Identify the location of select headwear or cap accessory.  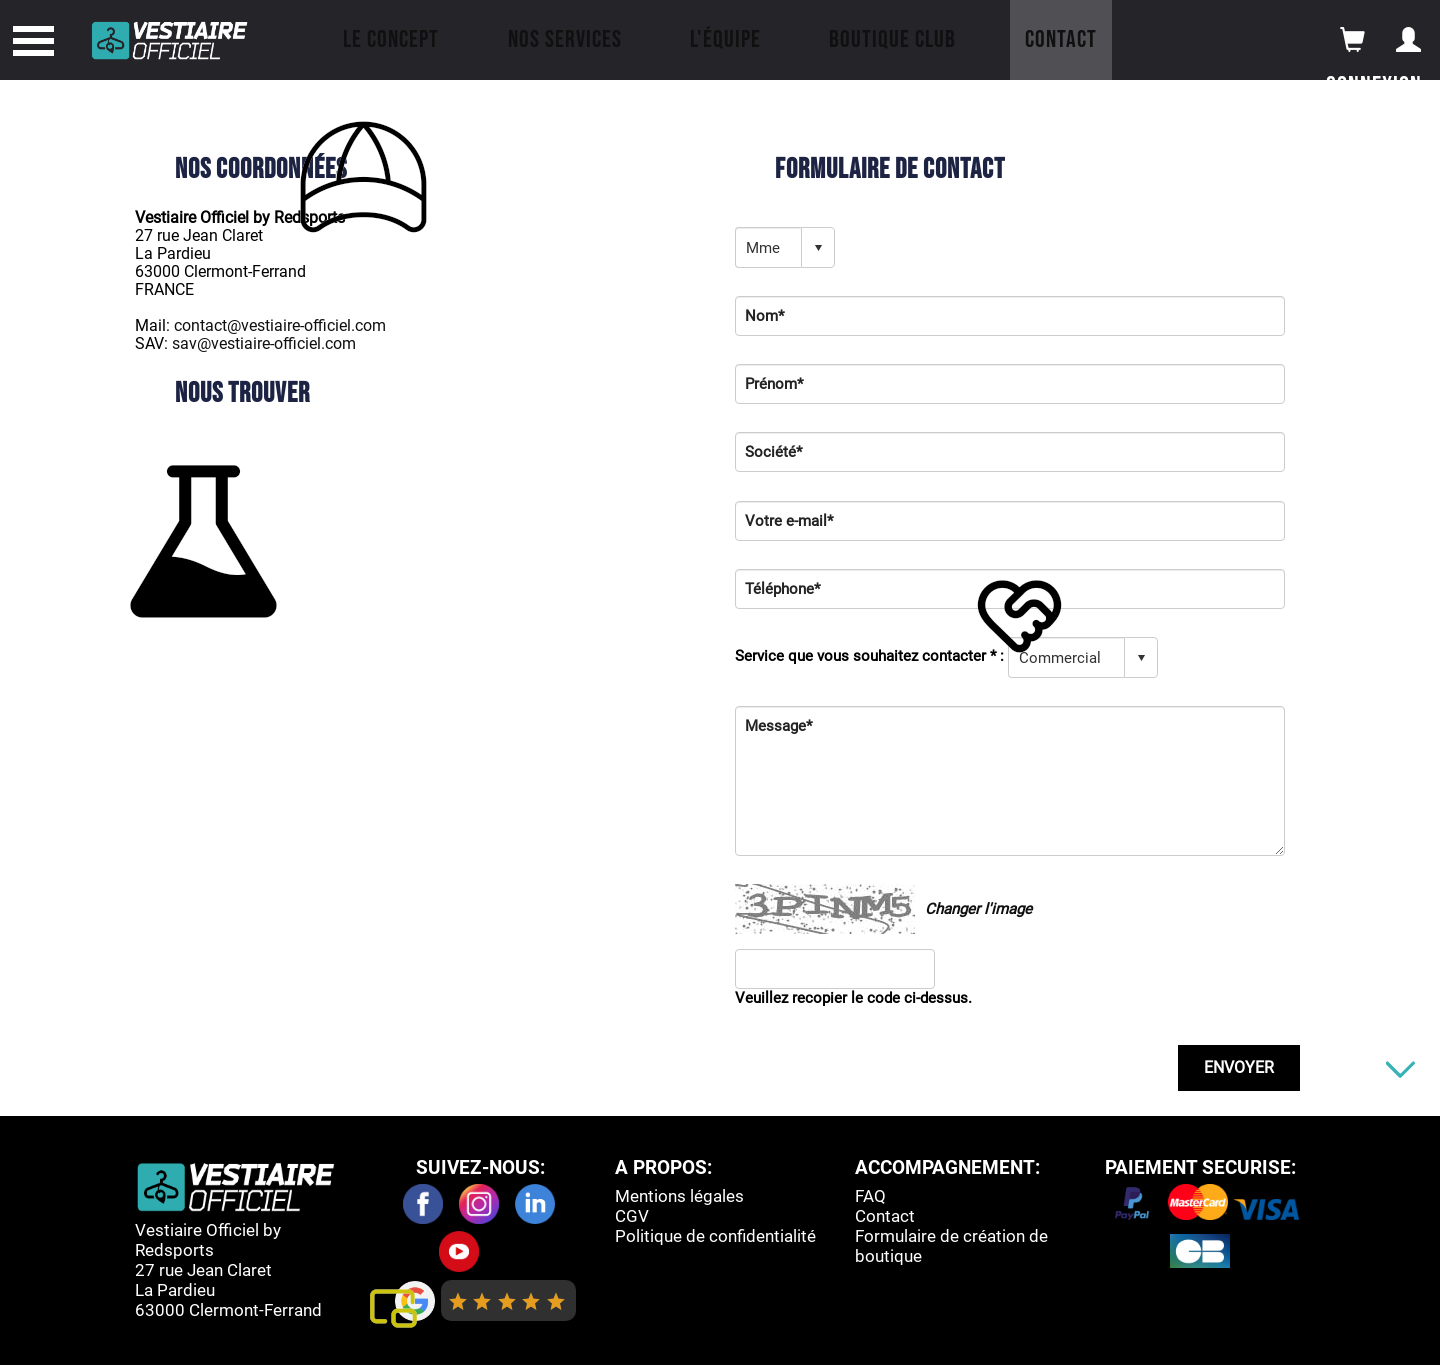
(363, 184).